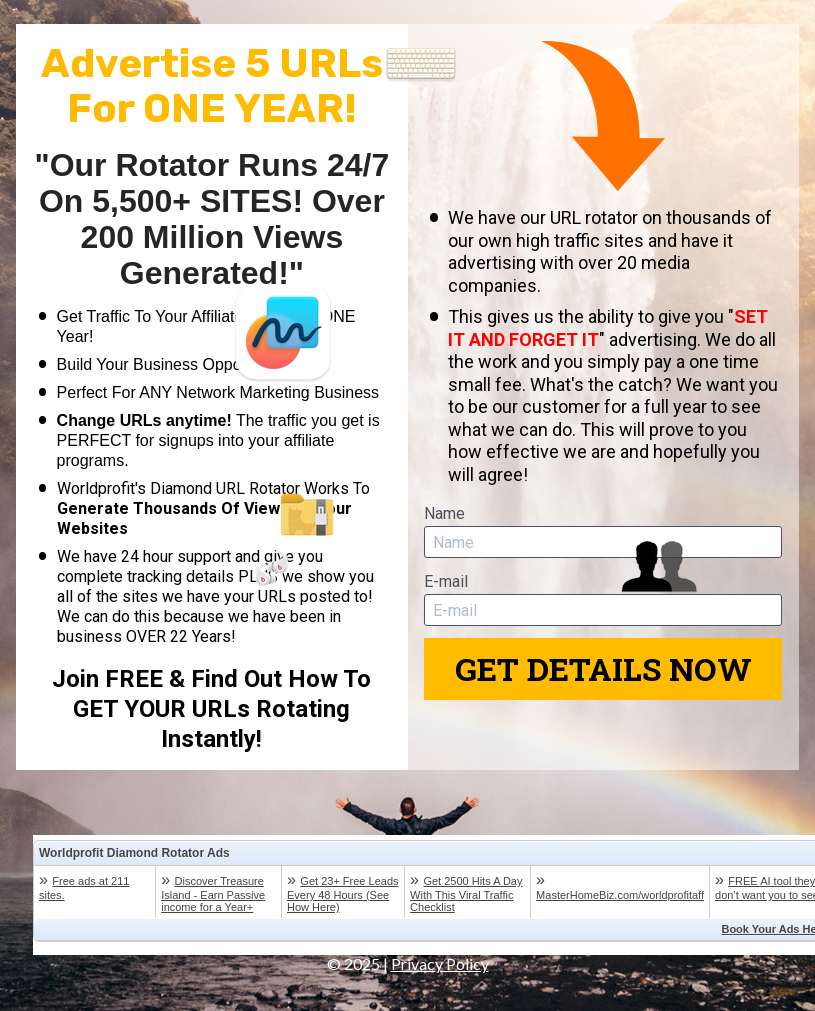 The width and height of the screenshot is (815, 1011). What do you see at coordinates (421, 64) in the screenshot?
I see `bluetooth keyboard connected` at bounding box center [421, 64].